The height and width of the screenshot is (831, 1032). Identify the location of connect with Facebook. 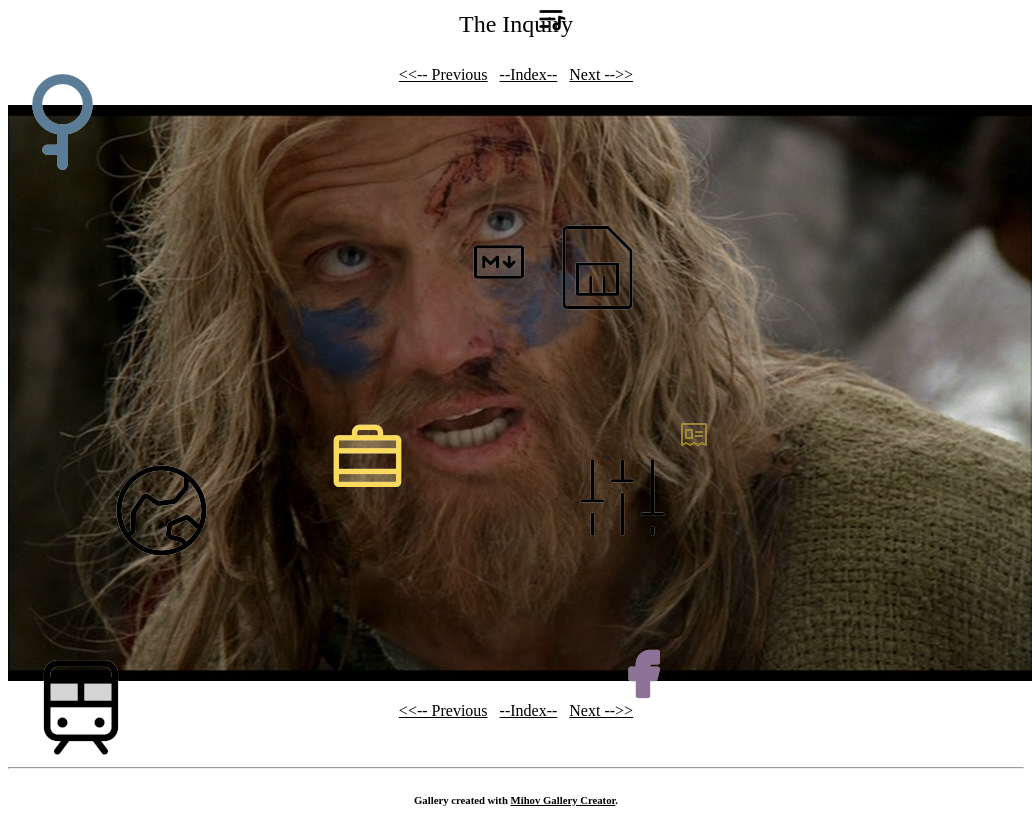
(643, 674).